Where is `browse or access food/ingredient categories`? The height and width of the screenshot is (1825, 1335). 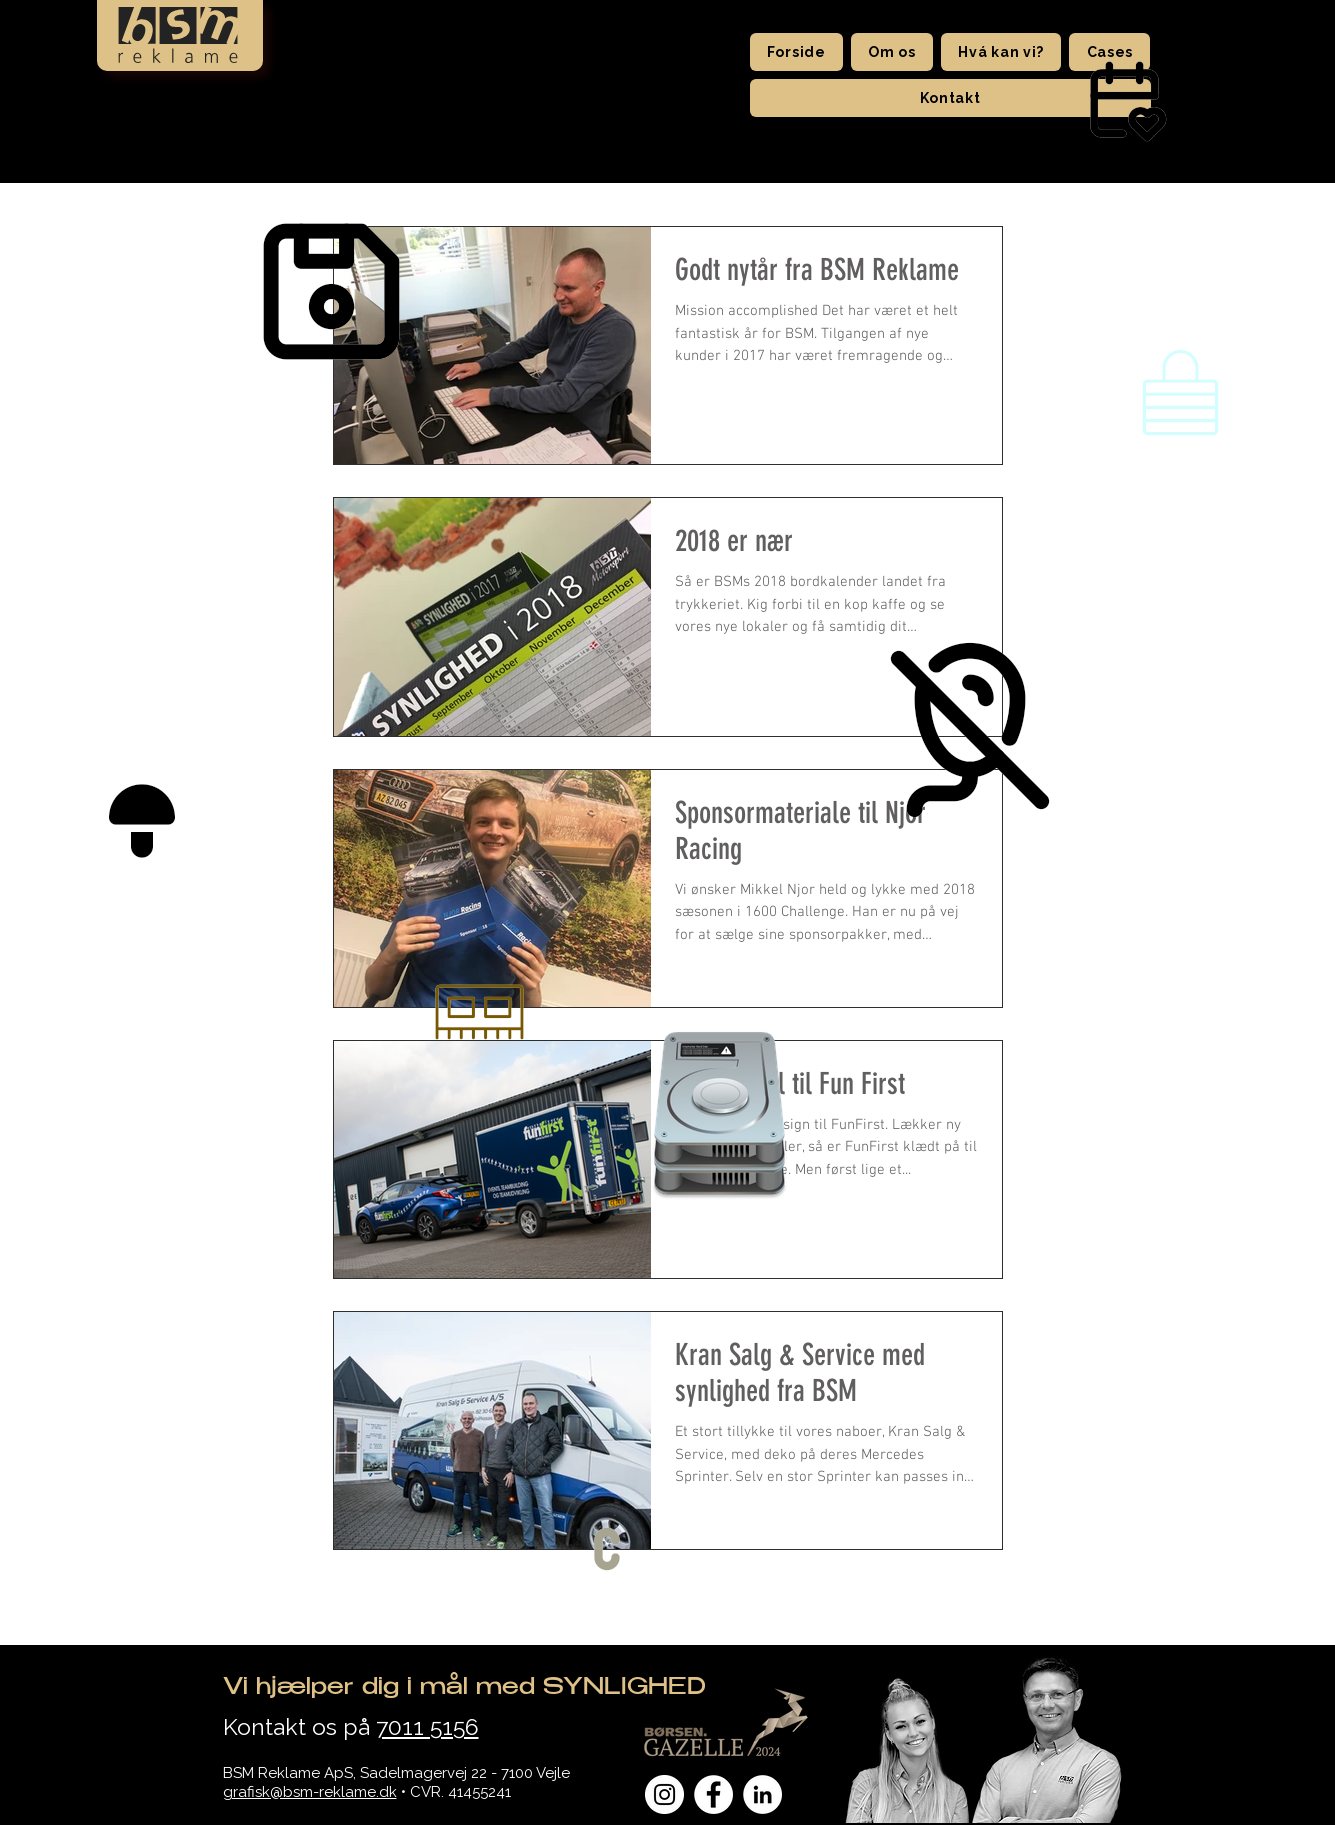 browse or access food/ingredient categories is located at coordinates (142, 821).